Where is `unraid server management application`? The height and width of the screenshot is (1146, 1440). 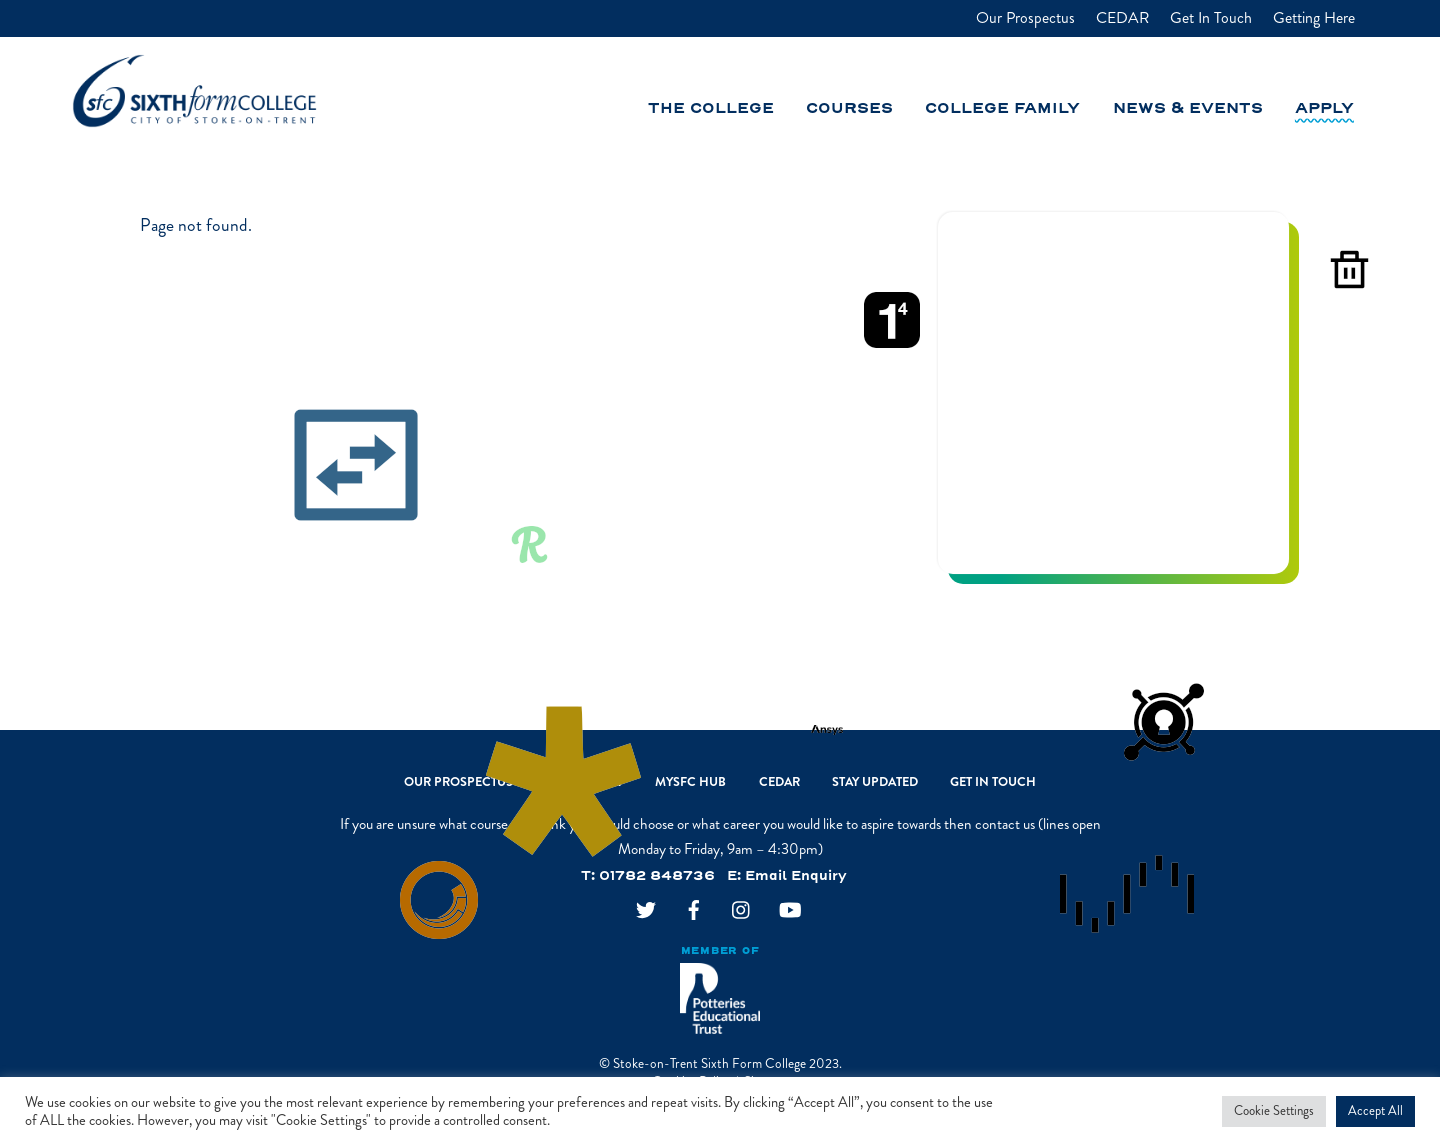 unraid server management application is located at coordinates (1127, 894).